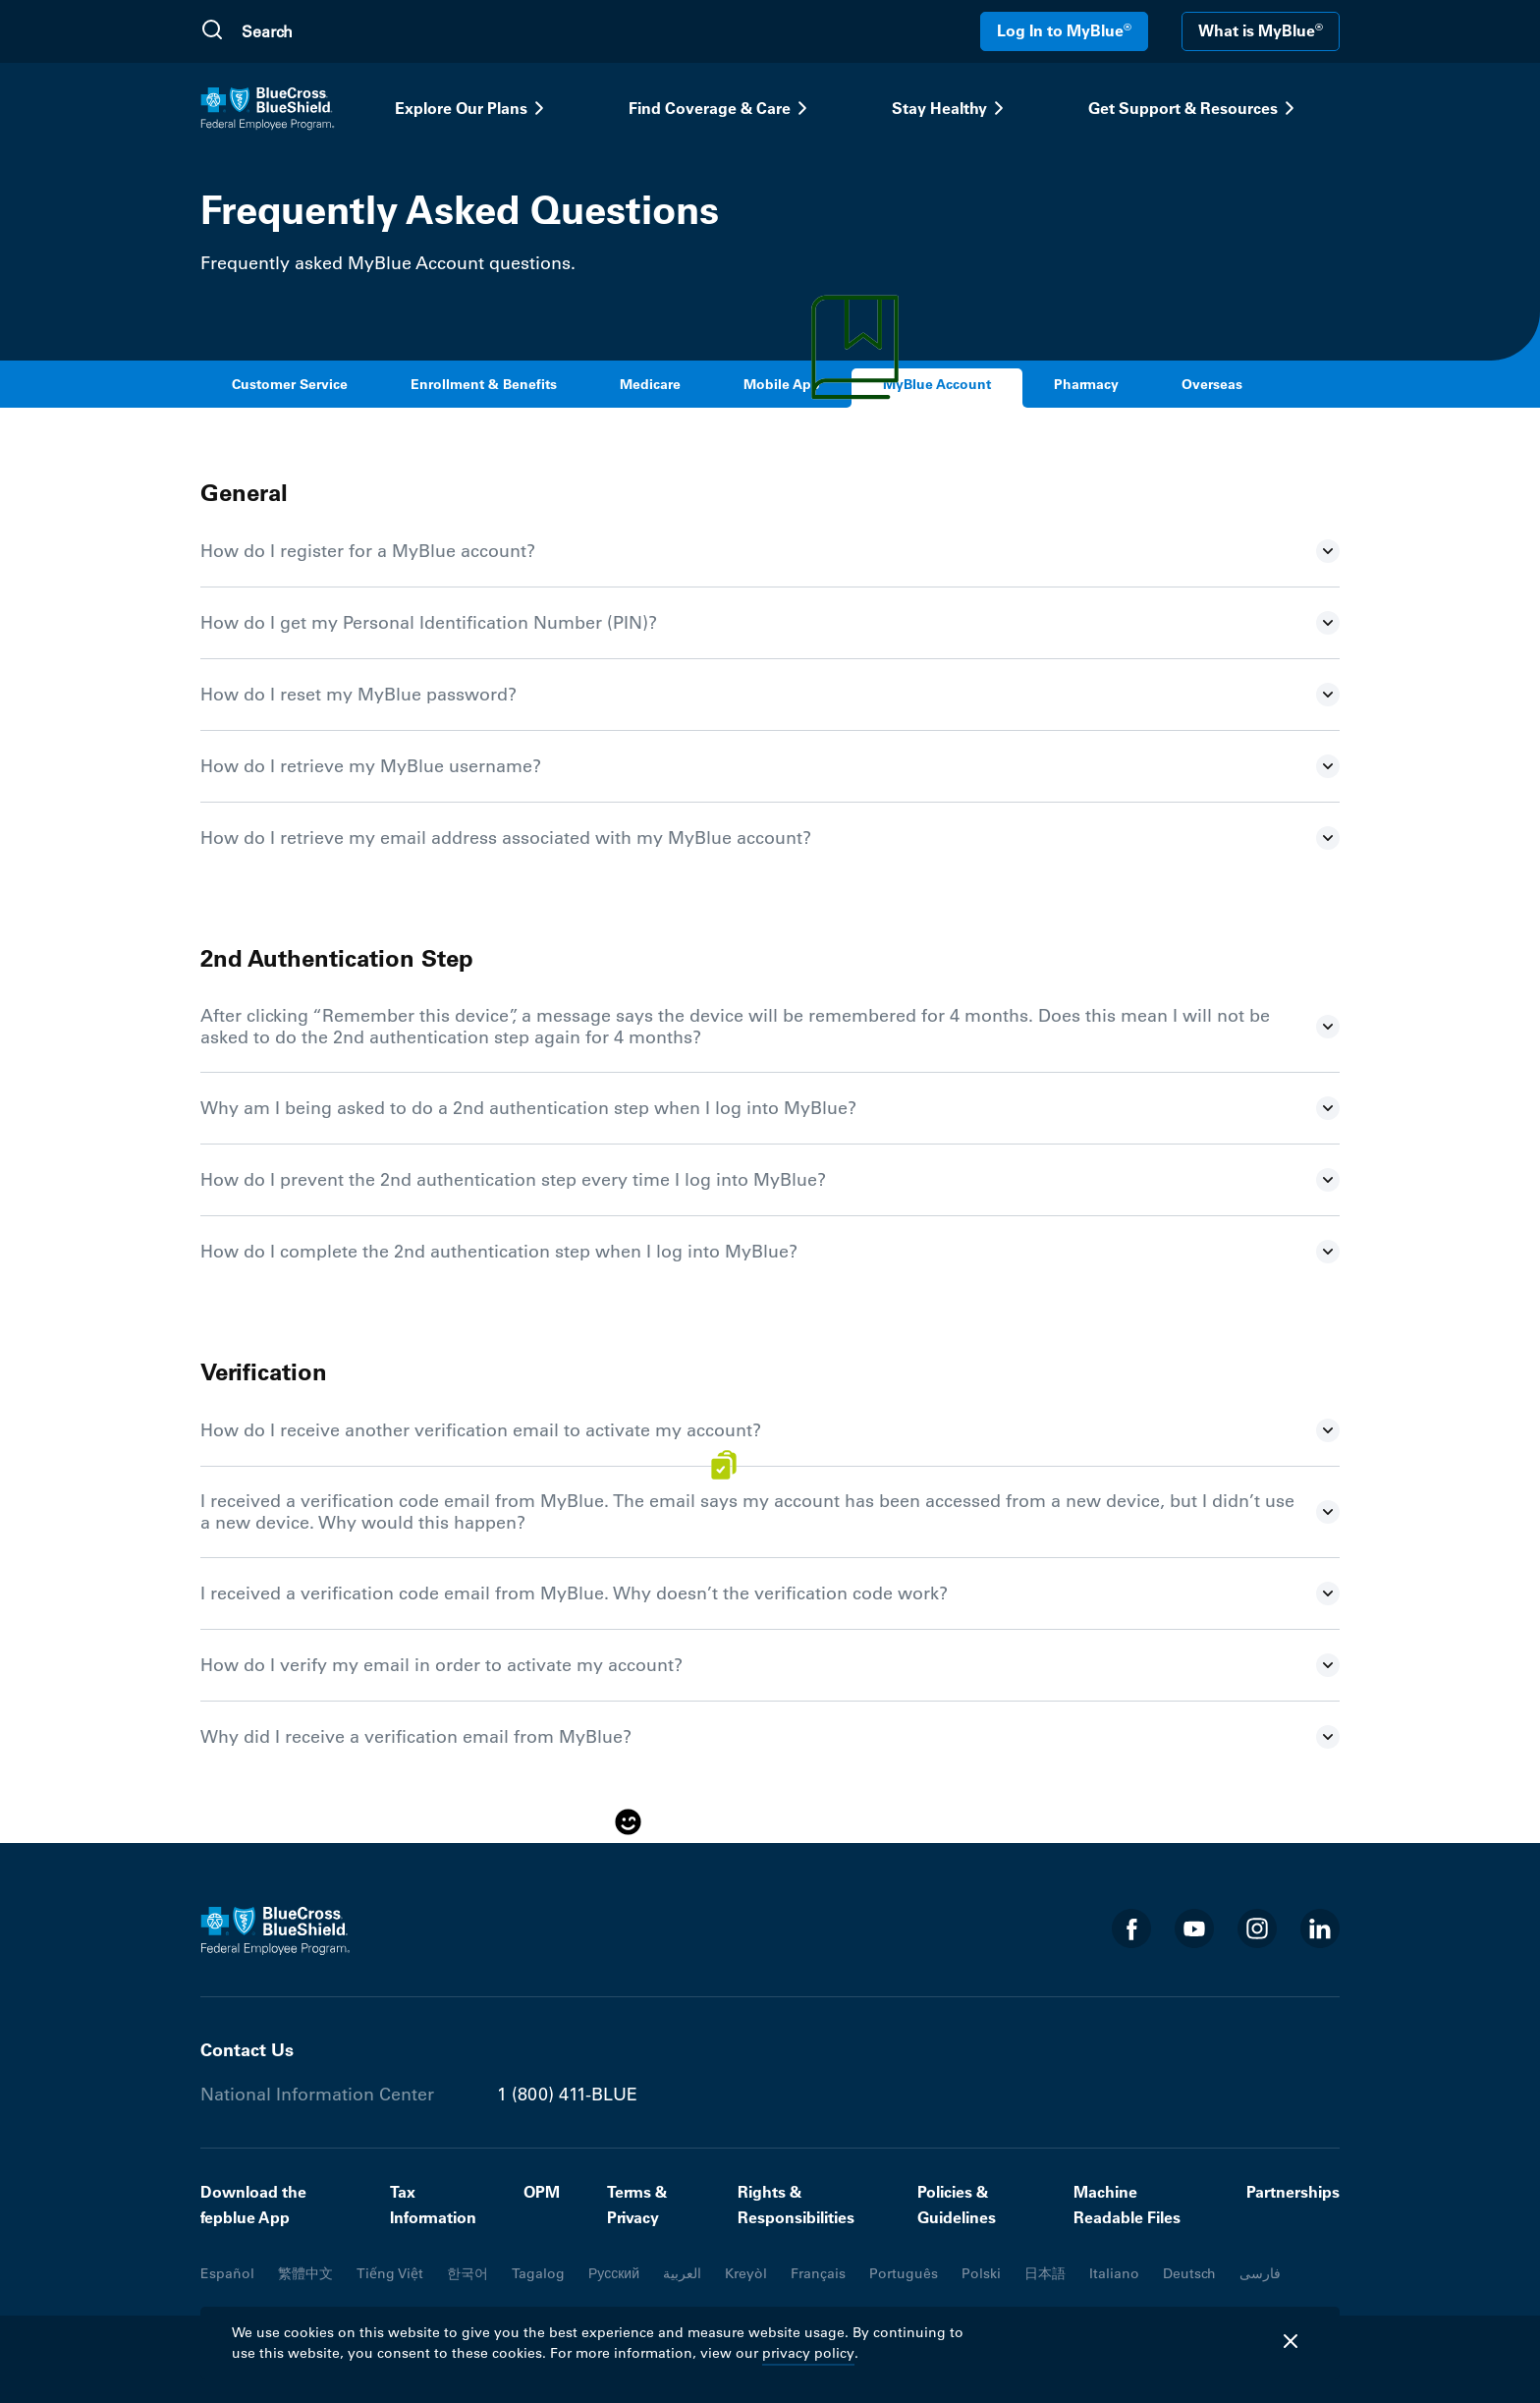  What do you see at coordinates (724, 1465) in the screenshot?
I see `mark task or document as complete` at bounding box center [724, 1465].